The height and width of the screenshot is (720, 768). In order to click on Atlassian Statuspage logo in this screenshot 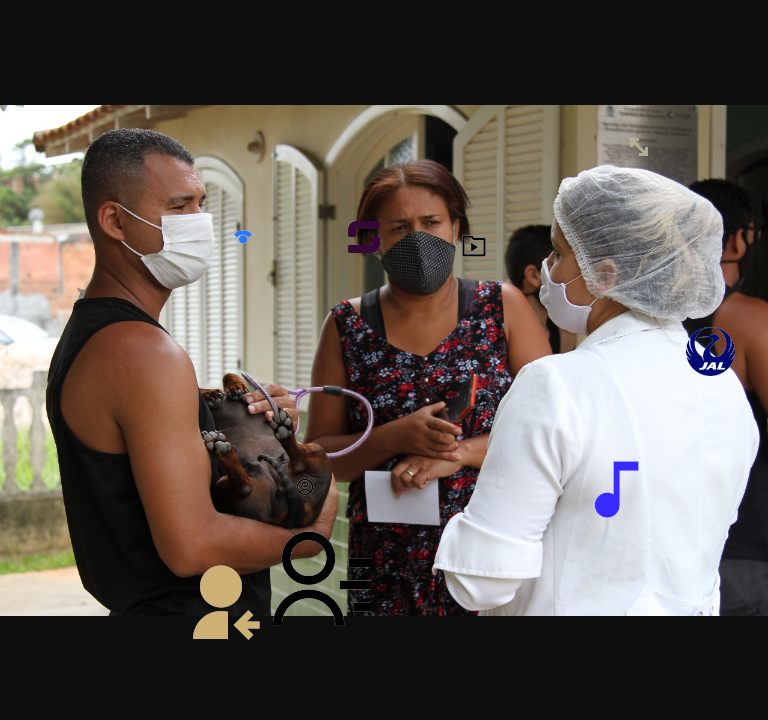, I will do `click(243, 237)`.